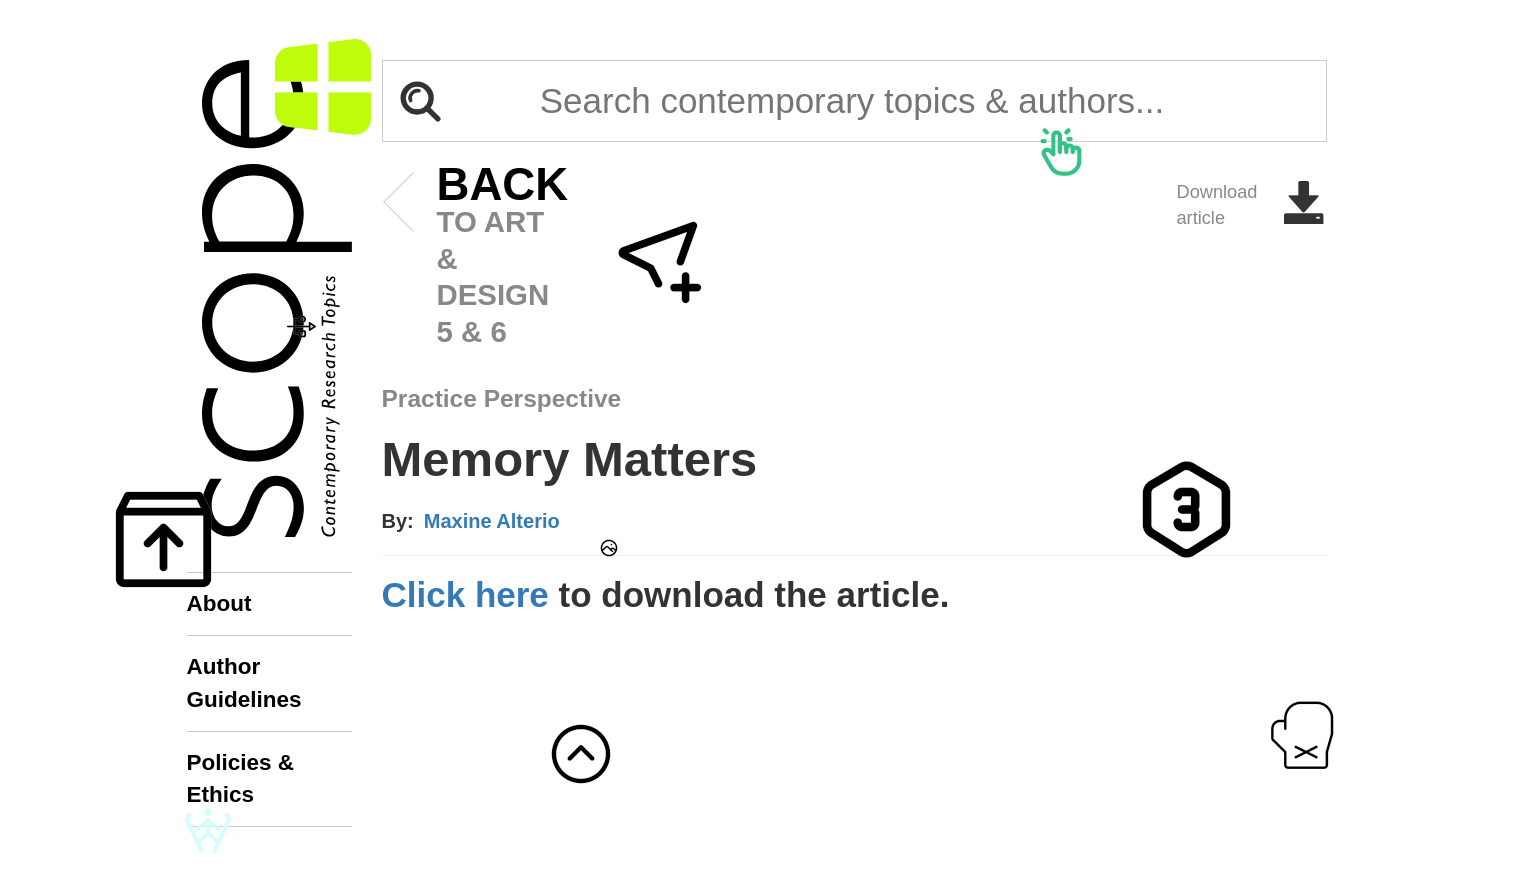 Image resolution: width=1513 pixels, height=892 pixels. Describe the element at coordinates (1303, 736) in the screenshot. I see `access boxing or combat sports content` at that location.